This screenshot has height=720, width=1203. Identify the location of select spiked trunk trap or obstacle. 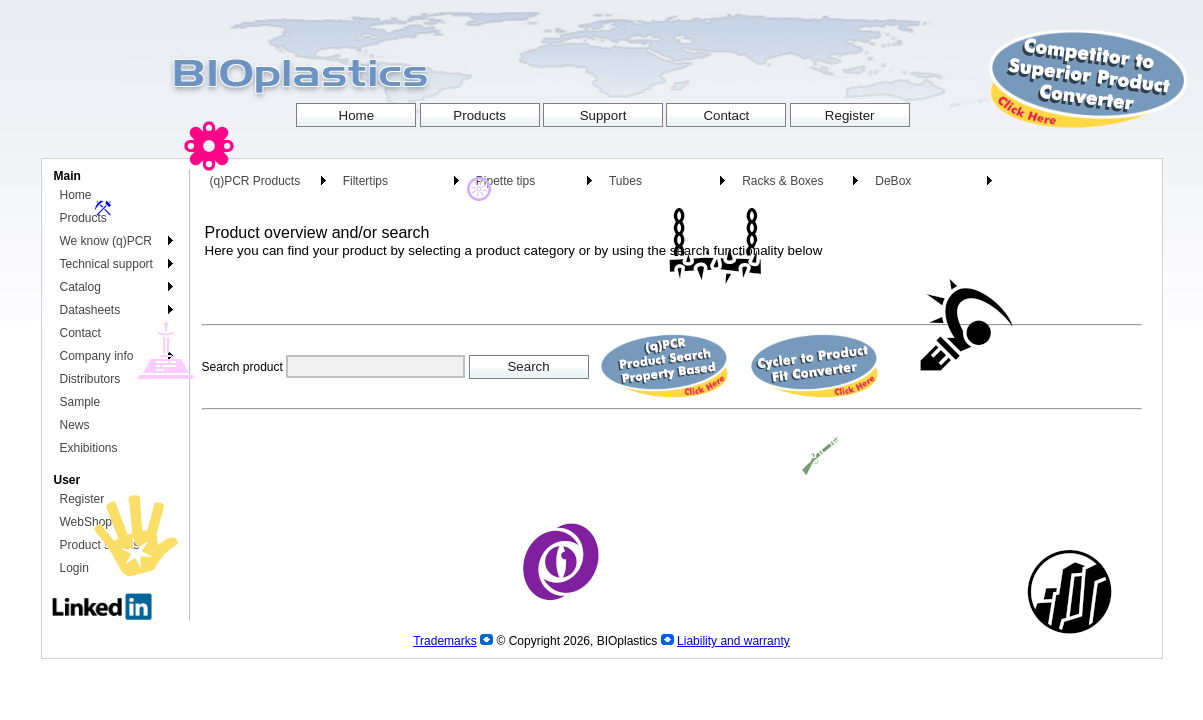
(715, 255).